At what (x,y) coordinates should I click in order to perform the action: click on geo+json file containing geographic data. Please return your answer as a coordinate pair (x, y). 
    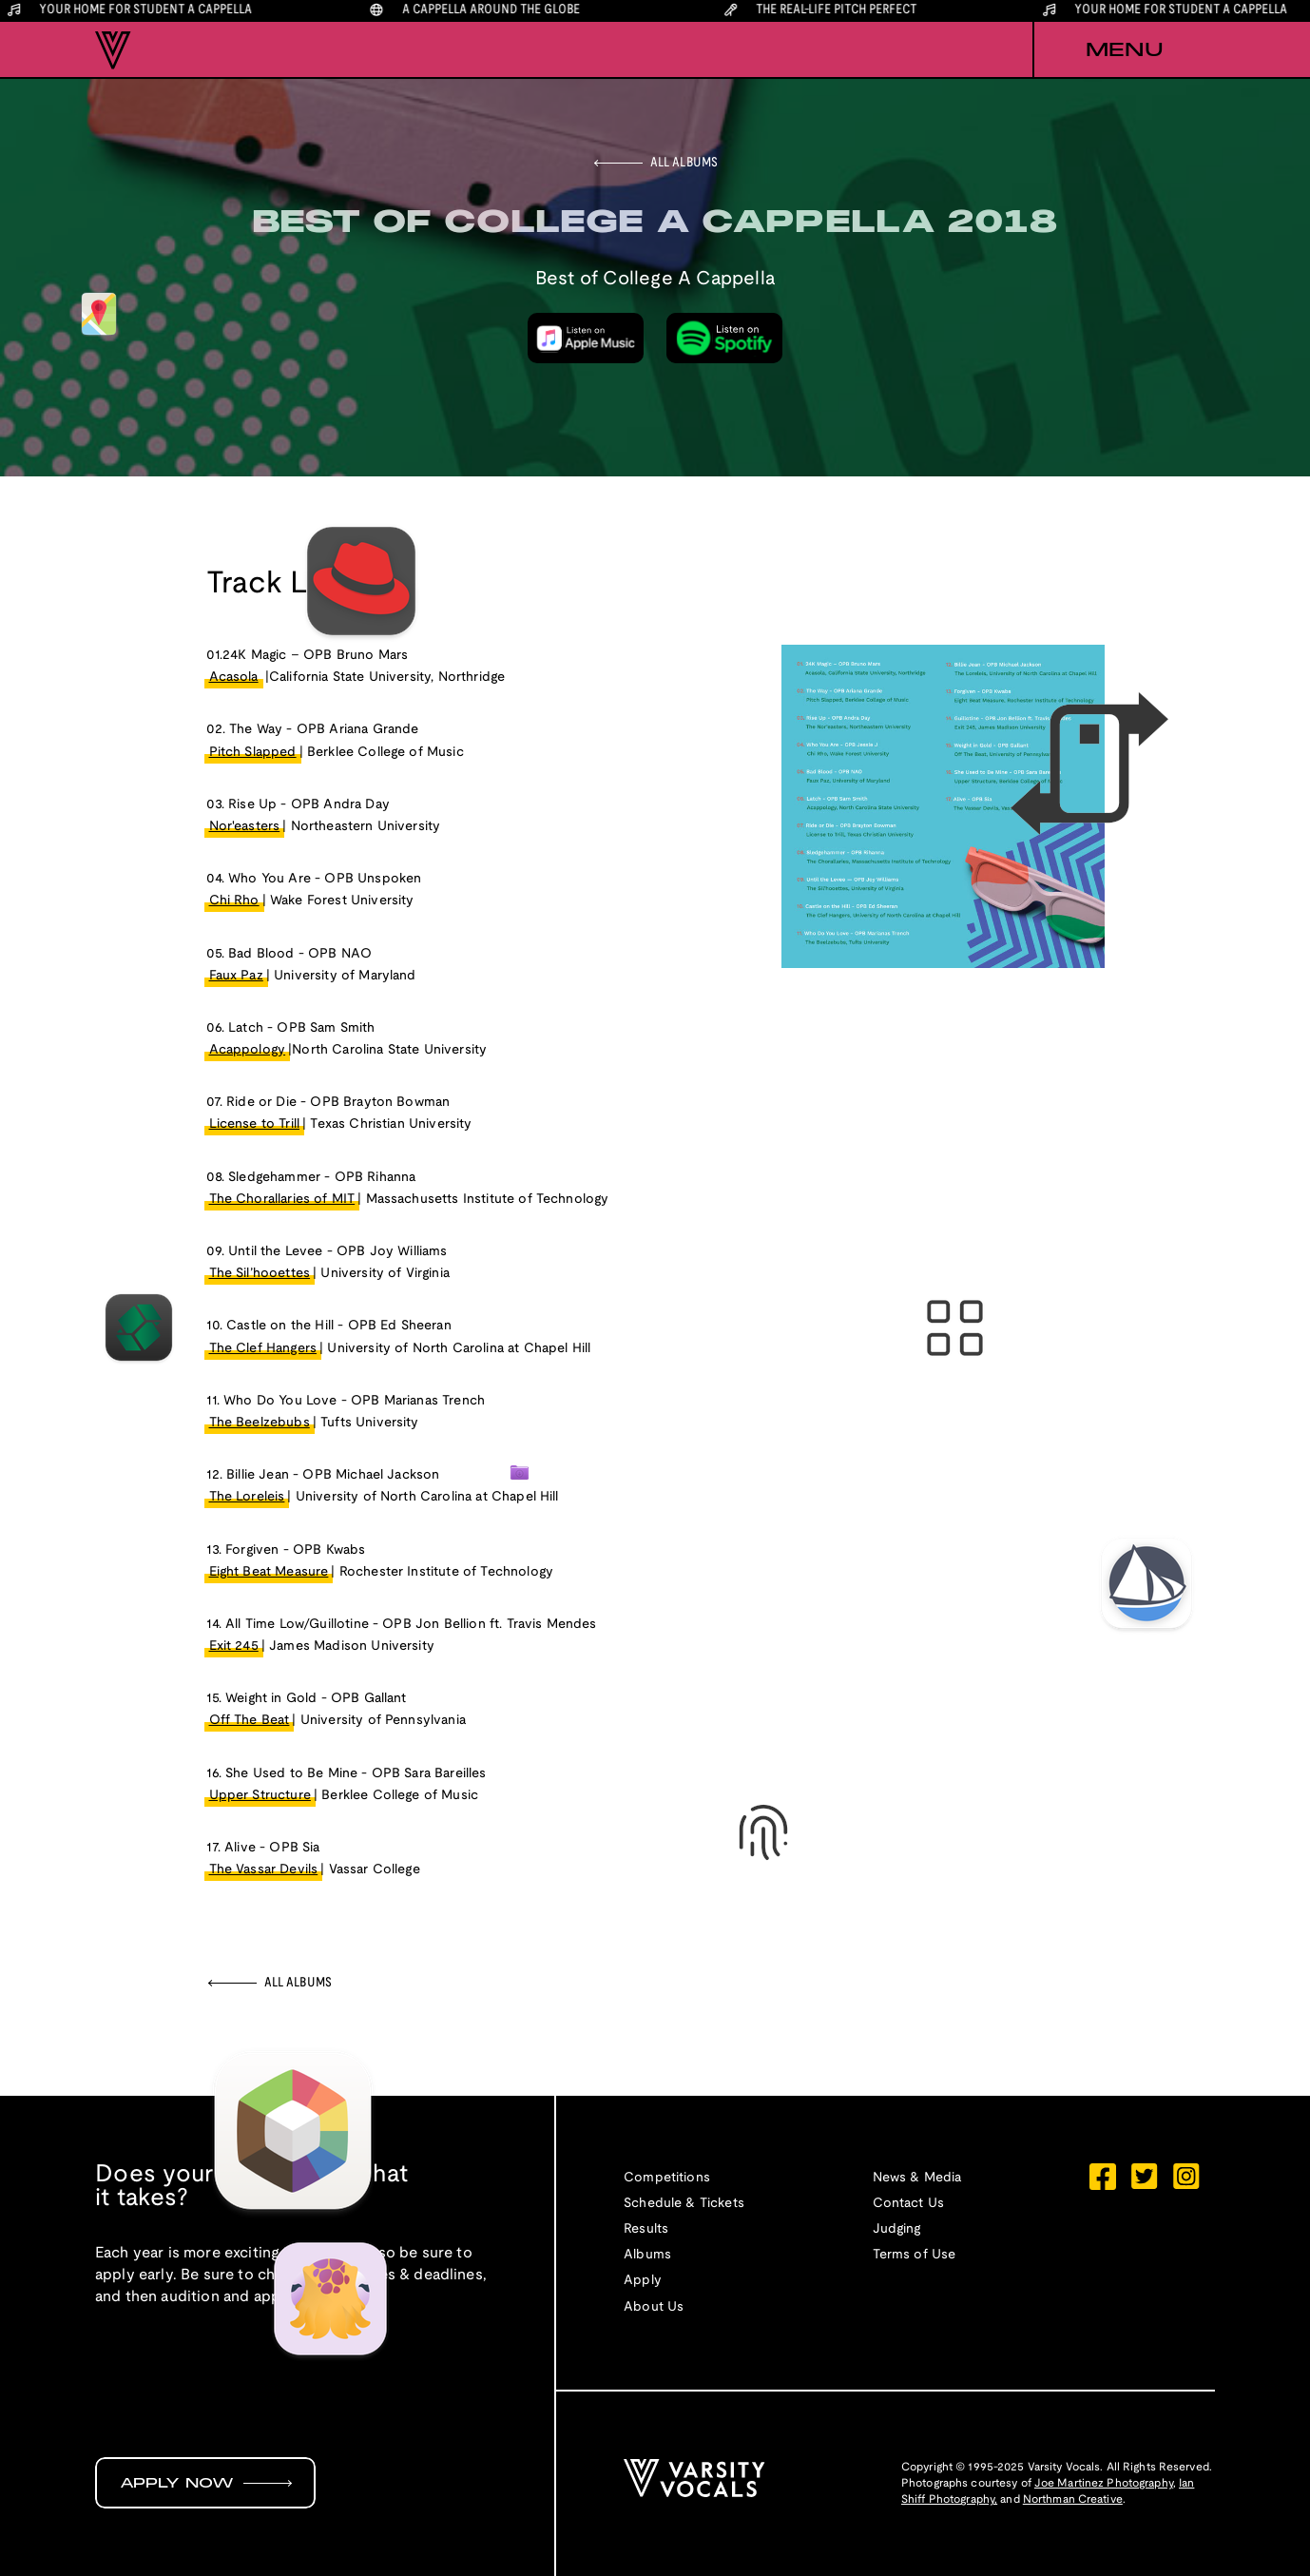
    Looking at the image, I should click on (99, 314).